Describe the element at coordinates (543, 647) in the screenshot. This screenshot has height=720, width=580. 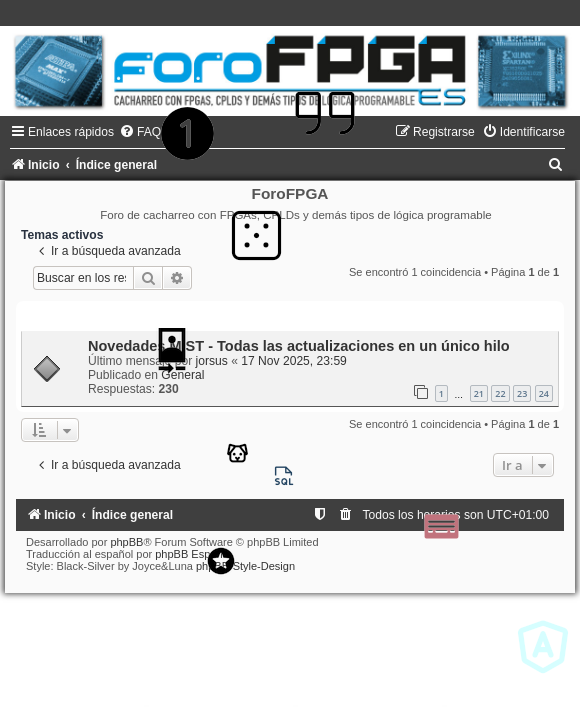
I see `angular framework logo` at that location.